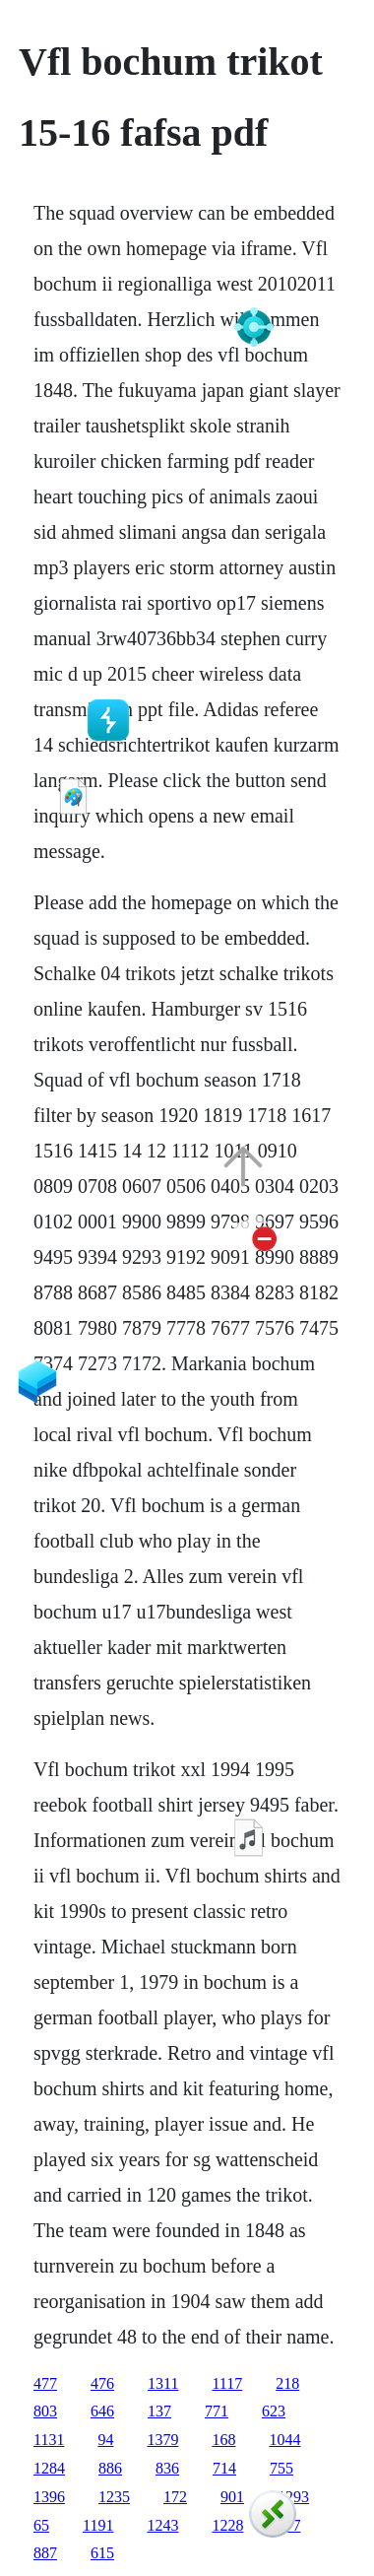 This screenshot has height=2576, width=374. I want to click on indicates file or folder is syncing, so click(273, 2514).